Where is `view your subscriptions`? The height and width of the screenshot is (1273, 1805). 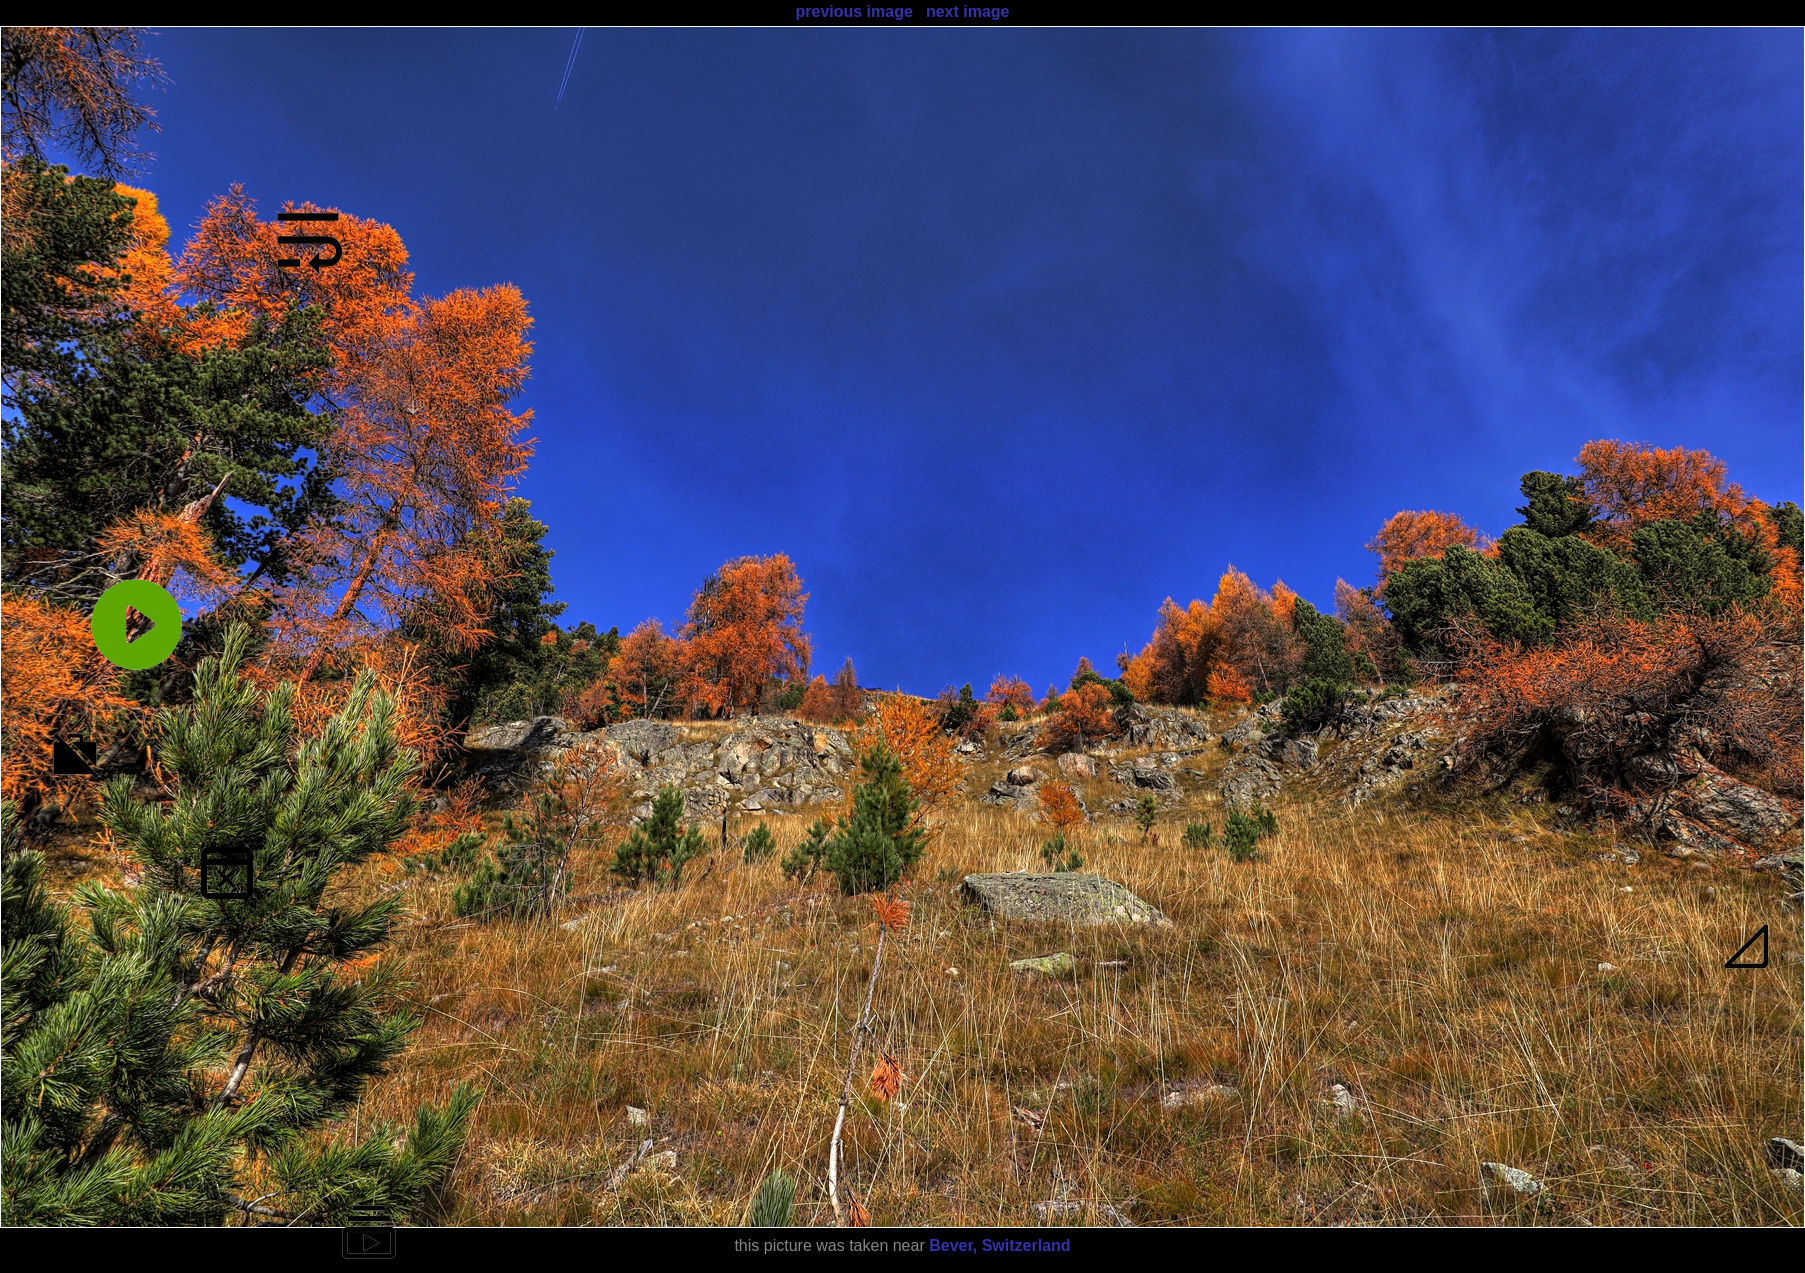 view your subscriptions is located at coordinates (369, 1232).